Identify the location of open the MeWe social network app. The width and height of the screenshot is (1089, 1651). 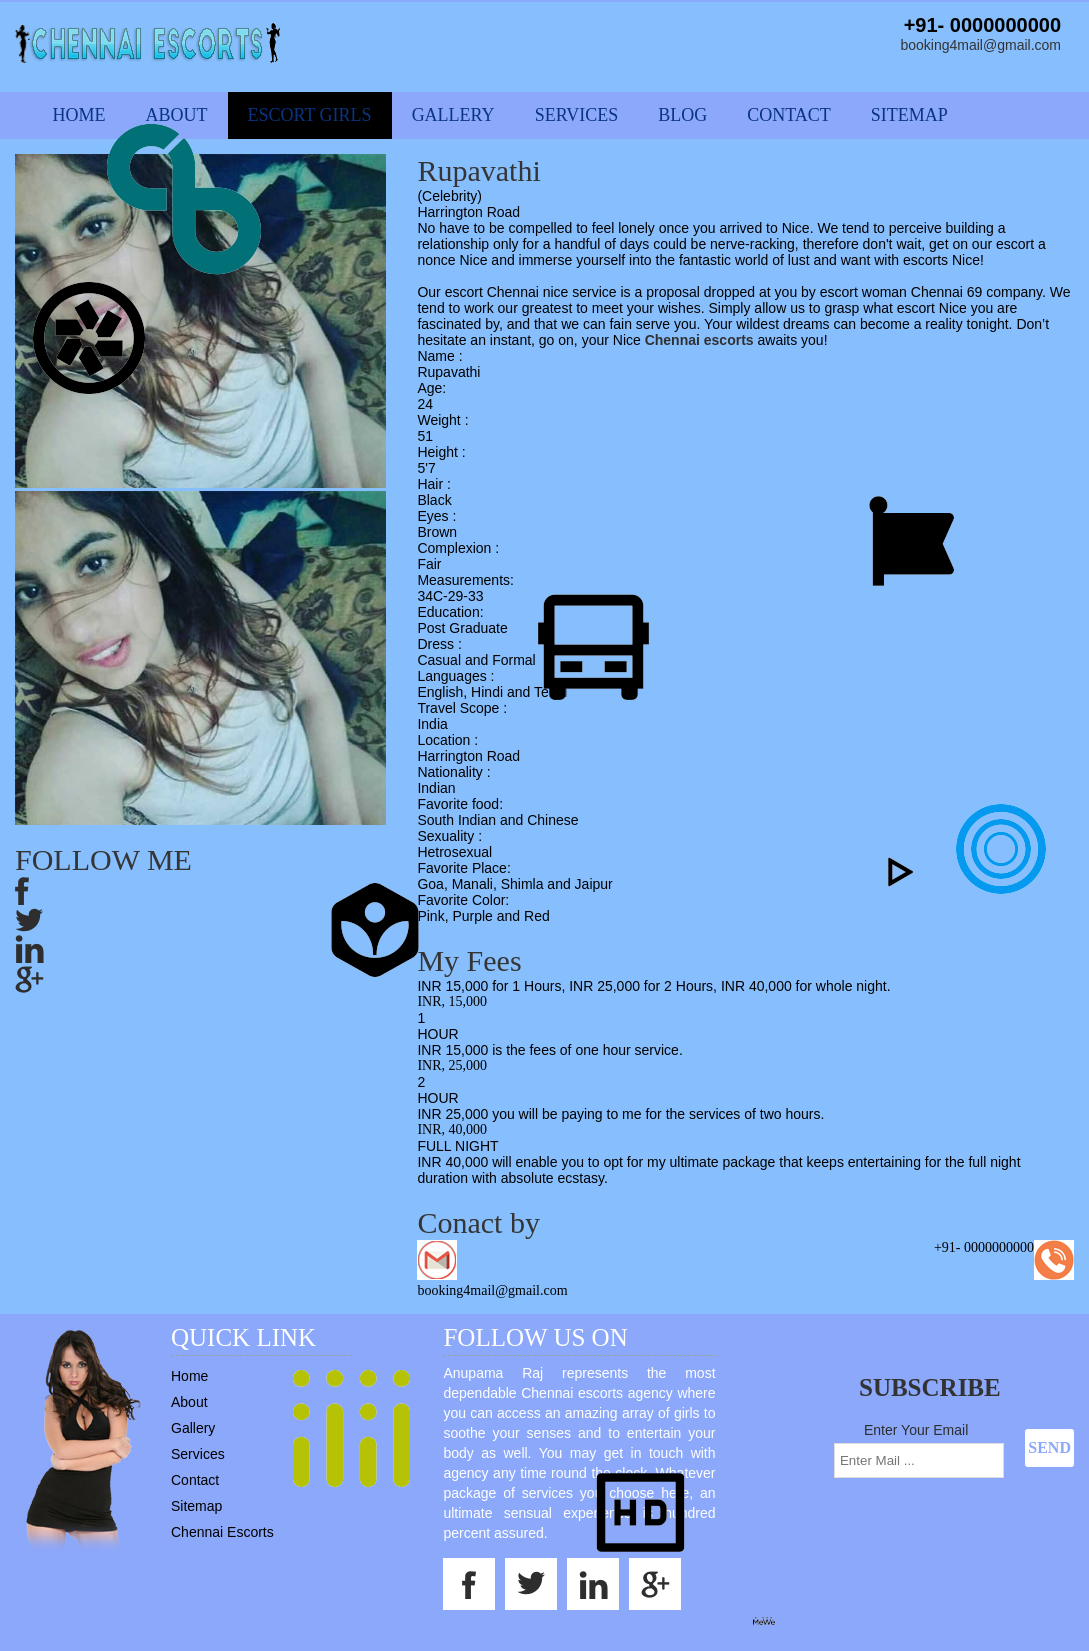
(764, 1621).